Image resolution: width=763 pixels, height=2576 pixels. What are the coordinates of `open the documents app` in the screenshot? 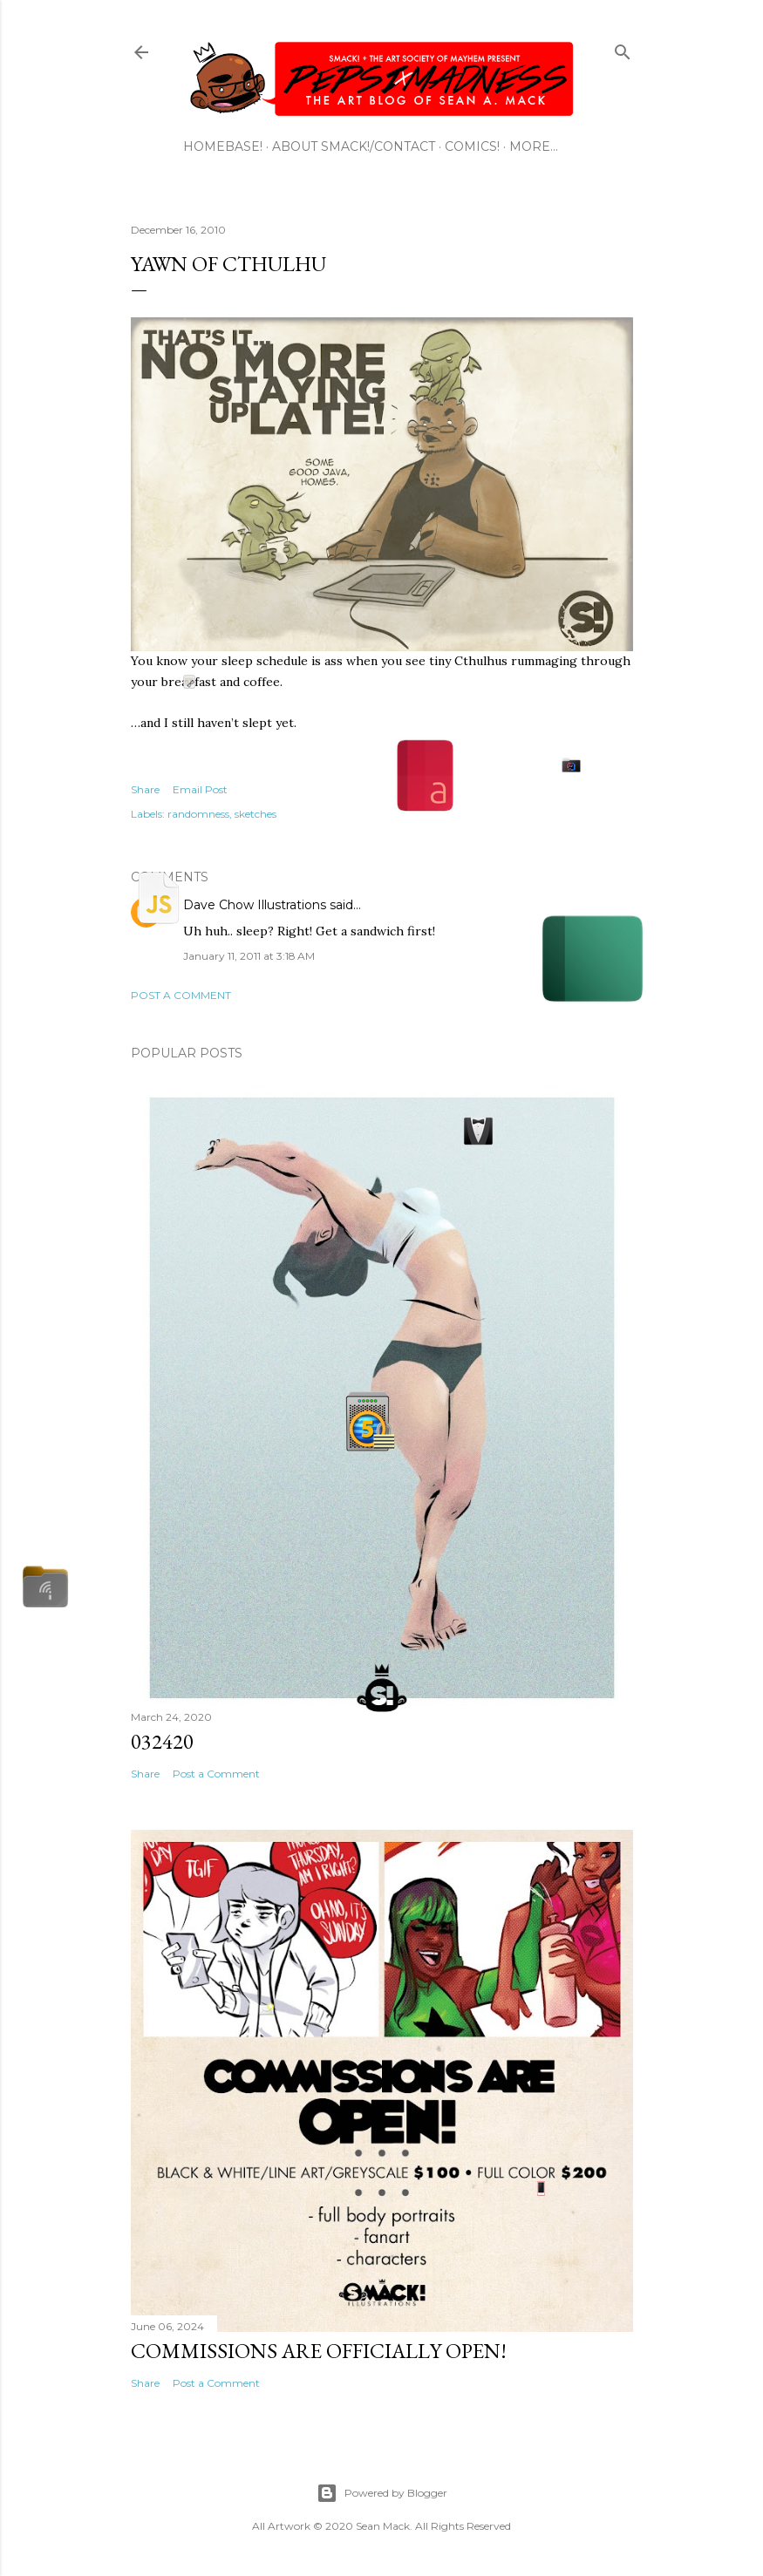 It's located at (189, 682).